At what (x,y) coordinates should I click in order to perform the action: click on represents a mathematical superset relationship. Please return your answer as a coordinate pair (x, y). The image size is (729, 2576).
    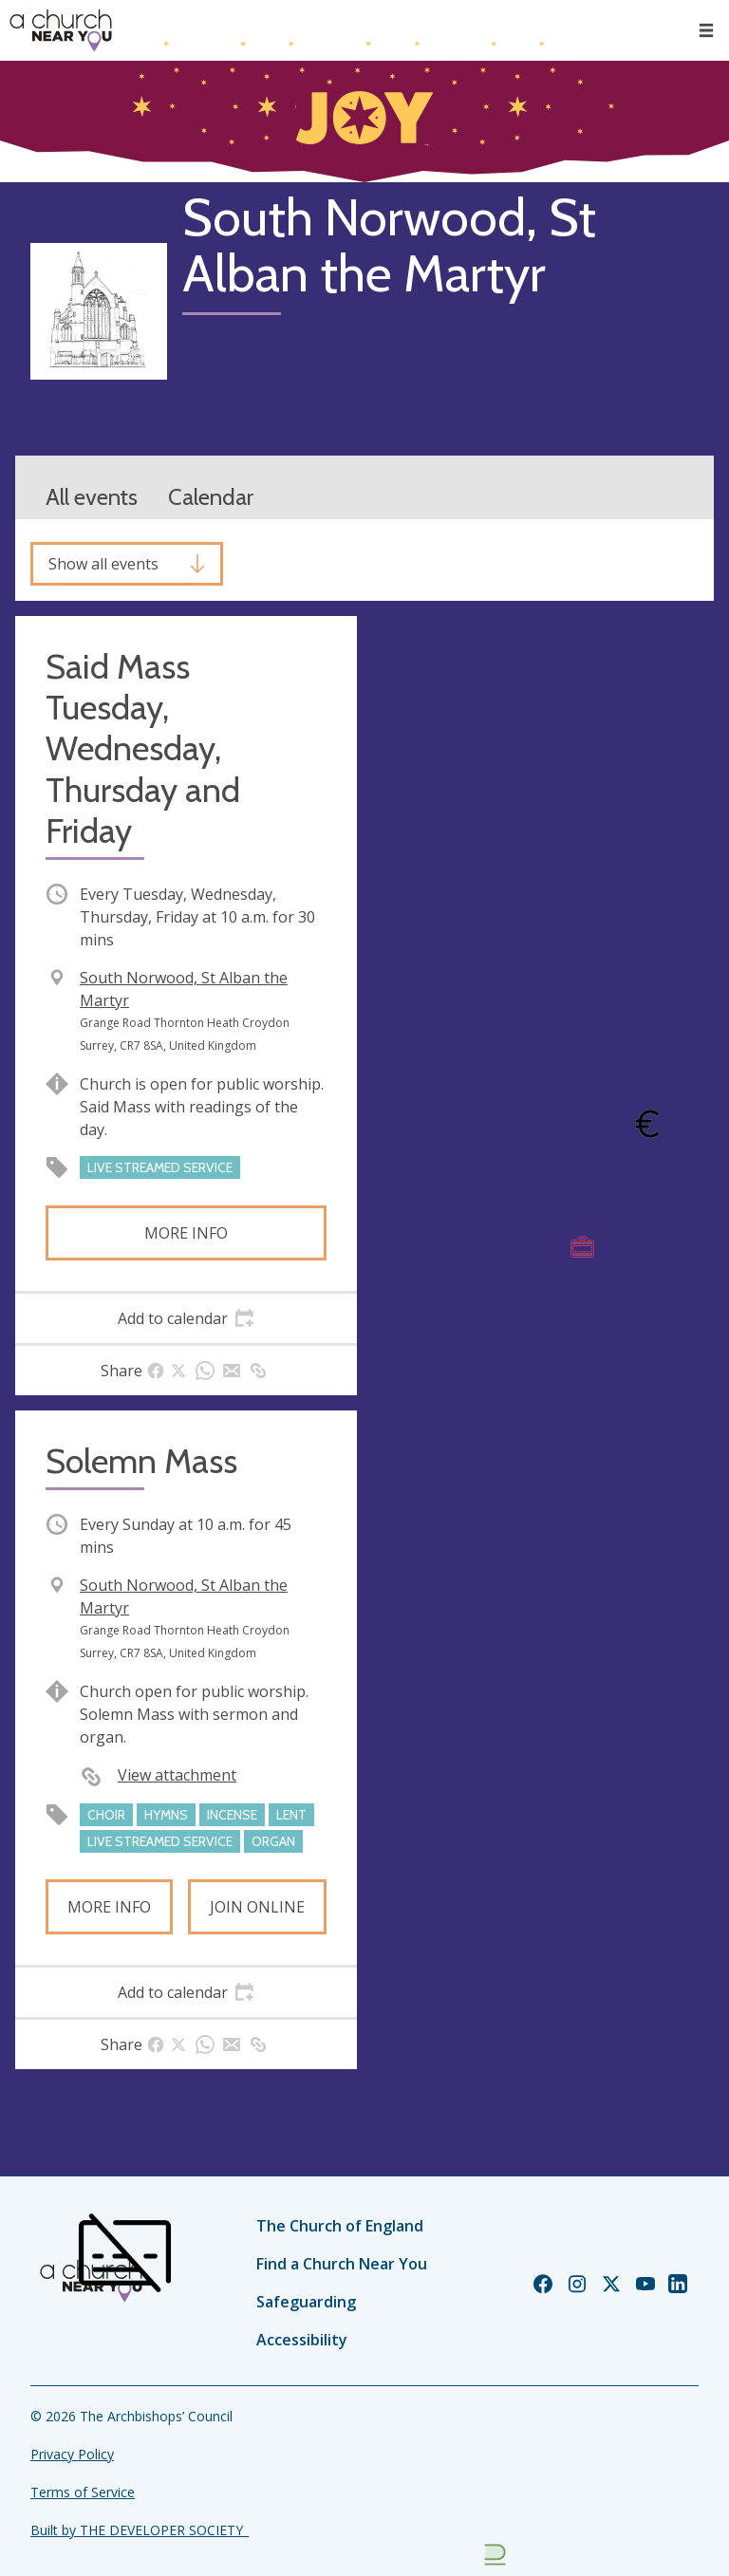
    Looking at the image, I should click on (495, 2555).